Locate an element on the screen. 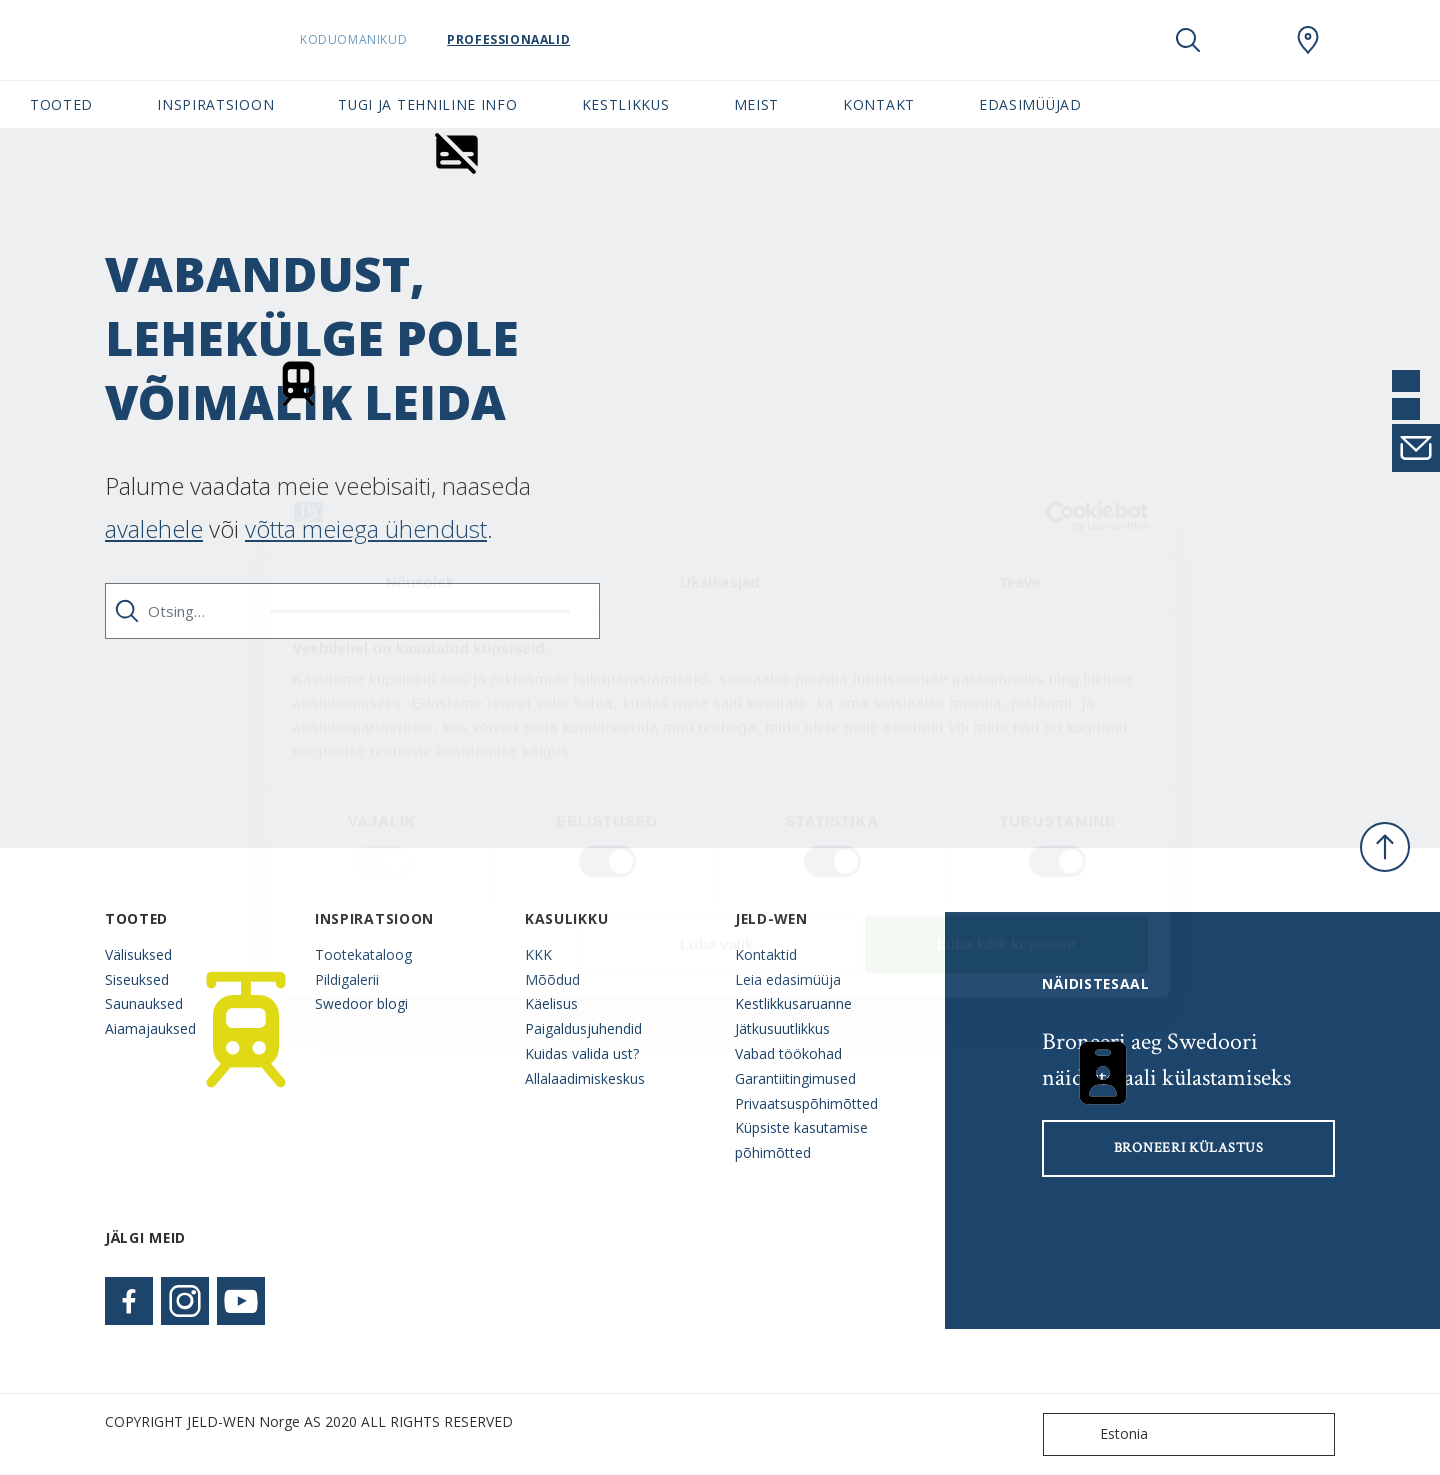 This screenshot has height=1475, width=1440. access public transit or tram routes is located at coordinates (246, 1028).